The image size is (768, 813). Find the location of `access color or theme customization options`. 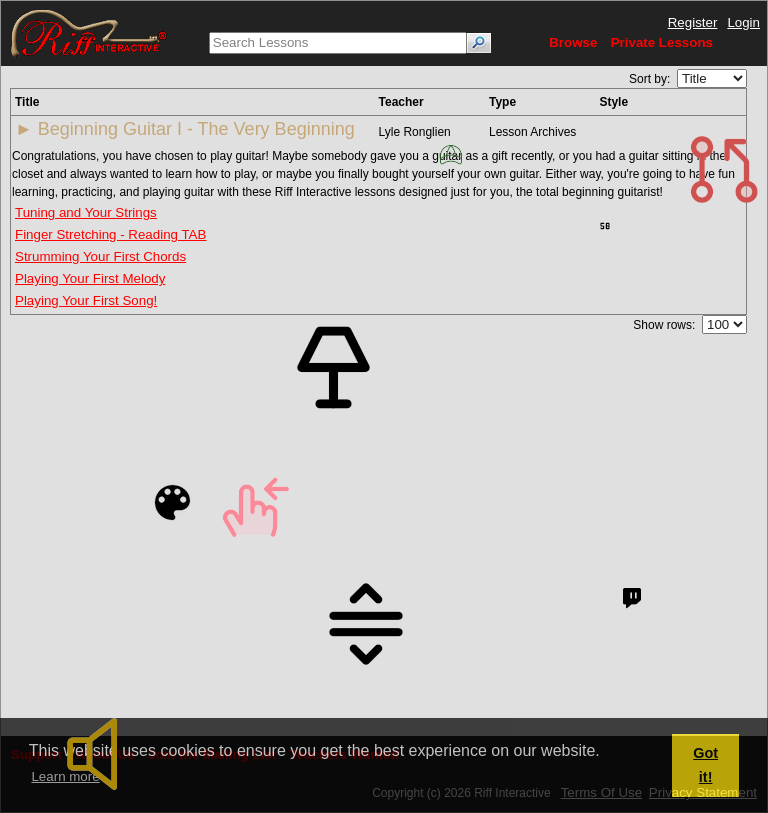

access color or theme customization options is located at coordinates (172, 502).